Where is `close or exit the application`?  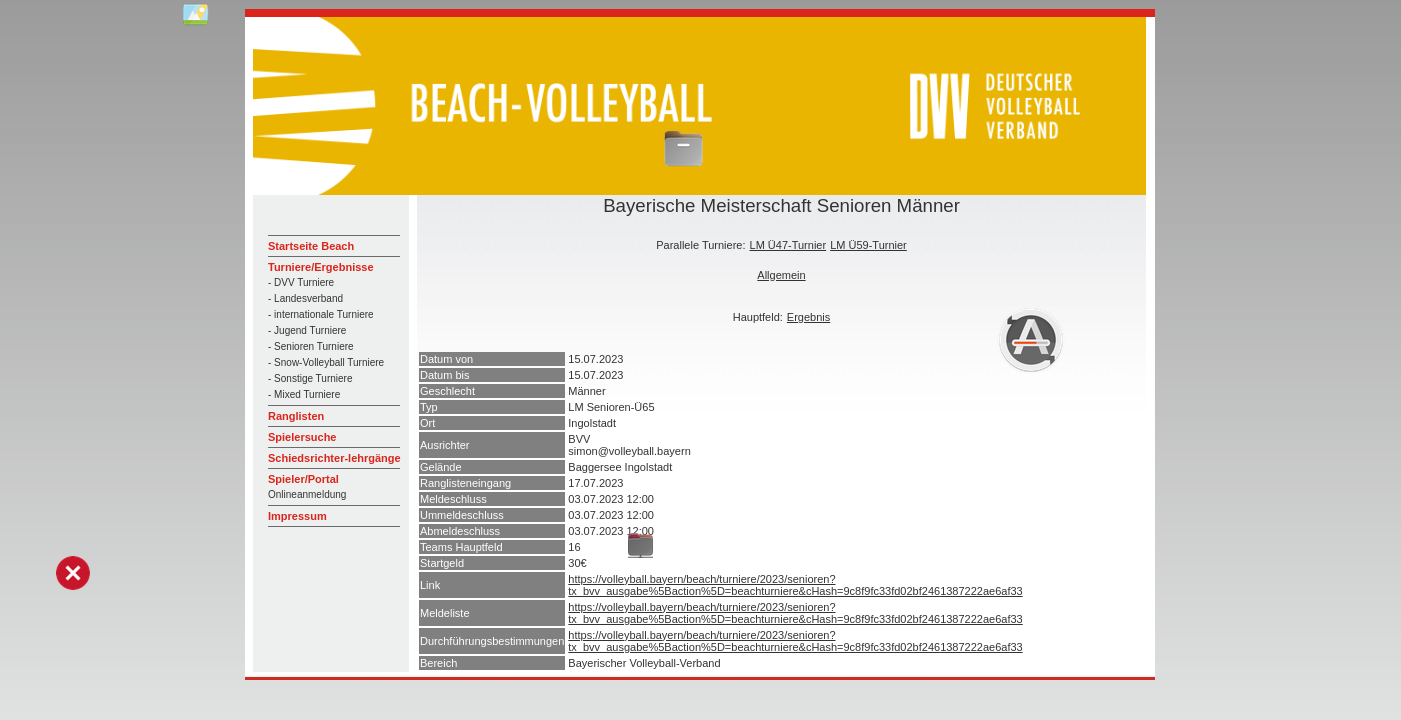
close or exit the application is located at coordinates (73, 573).